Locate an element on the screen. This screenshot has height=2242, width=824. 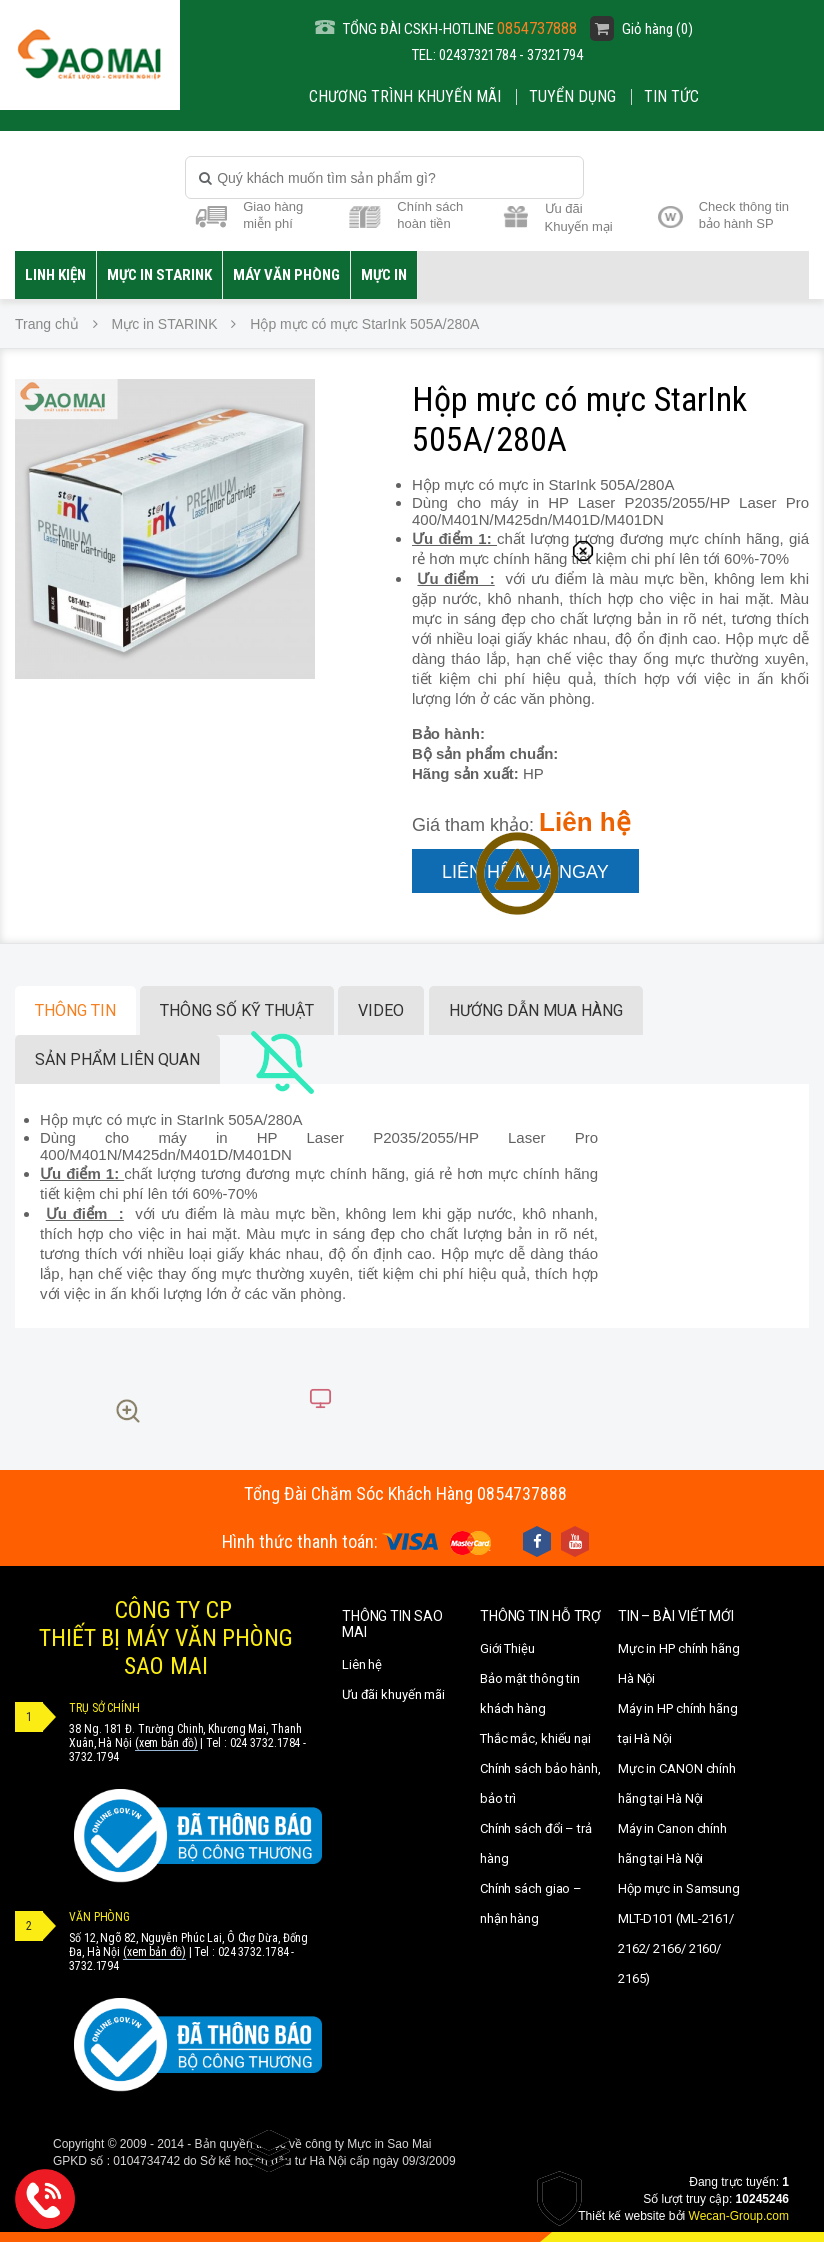
zoom in on content or image is located at coordinates (128, 1411).